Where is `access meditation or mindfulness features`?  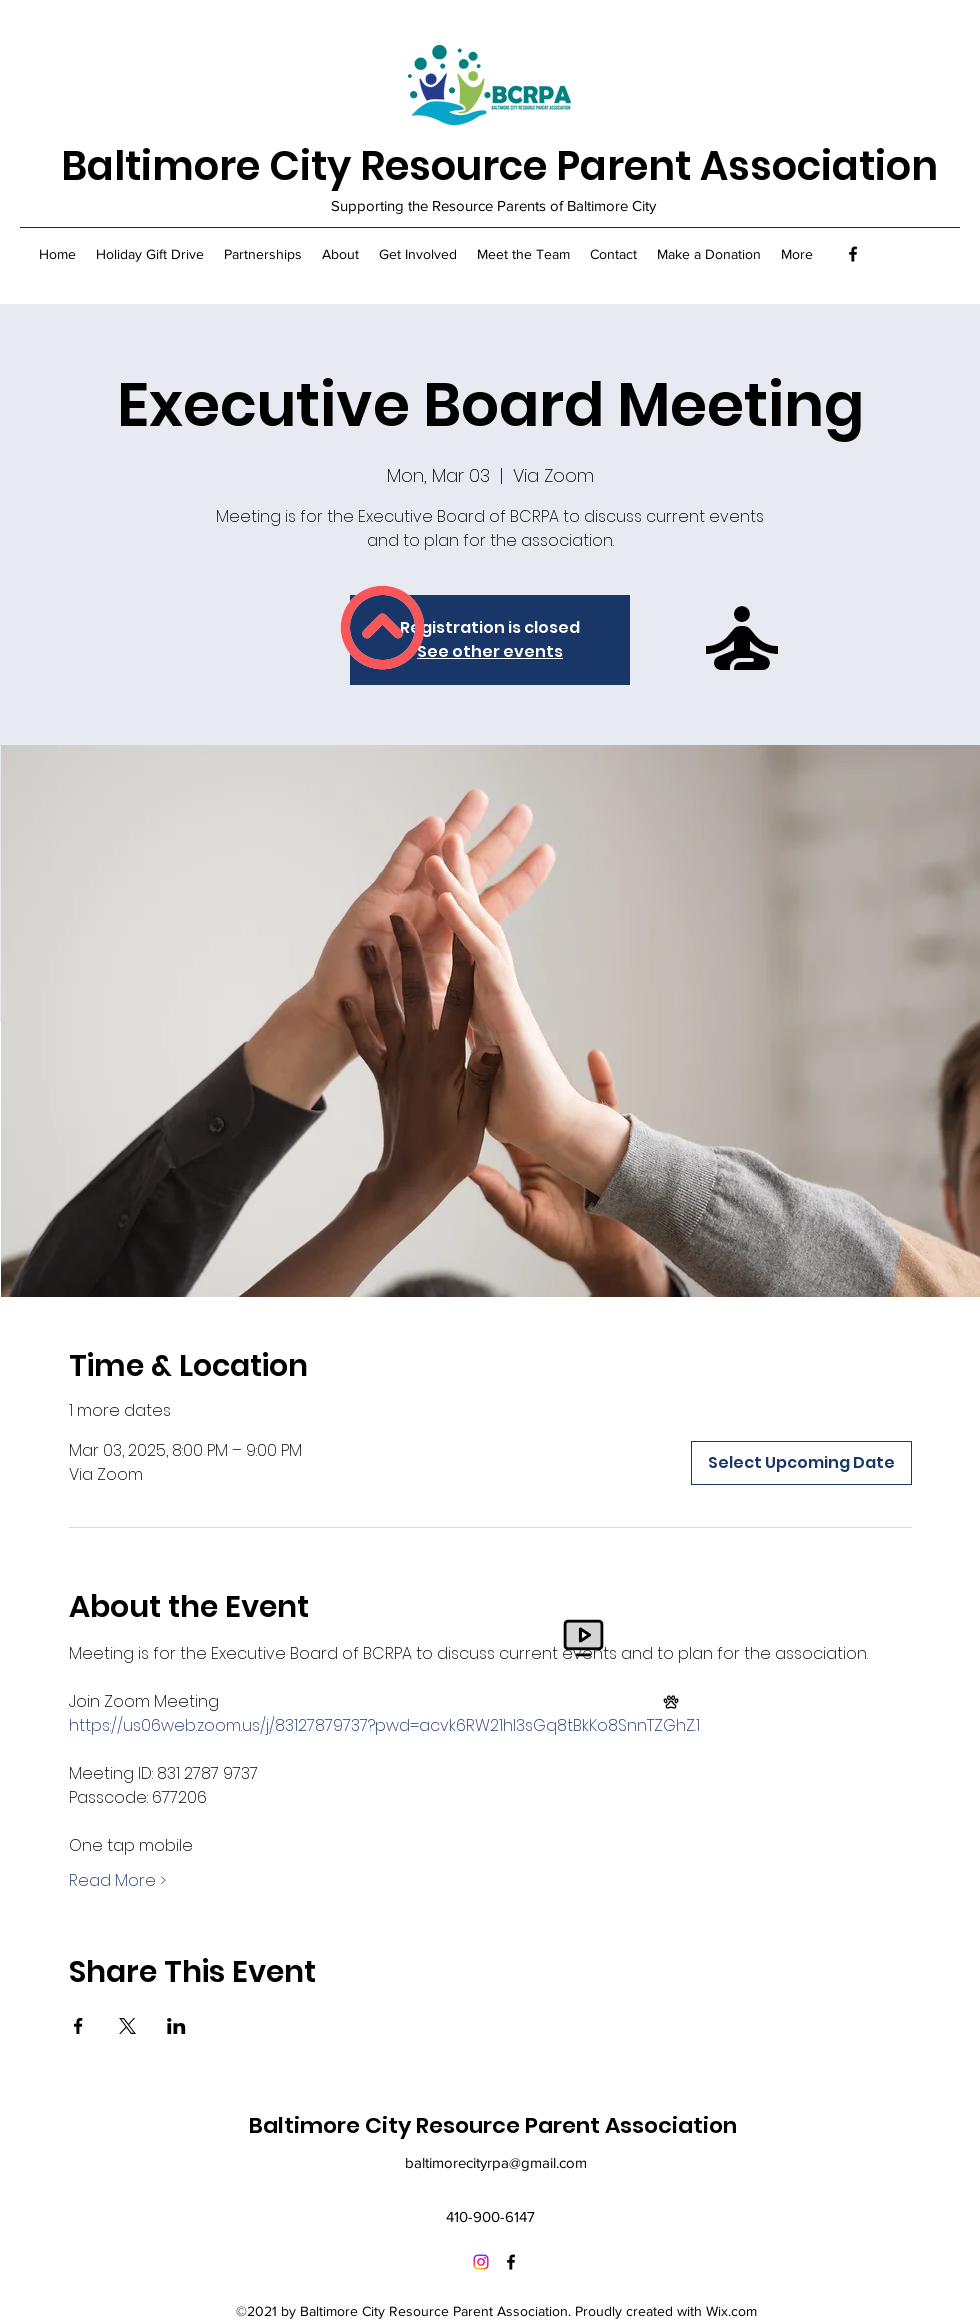
access meditation or mindfulness features is located at coordinates (742, 638).